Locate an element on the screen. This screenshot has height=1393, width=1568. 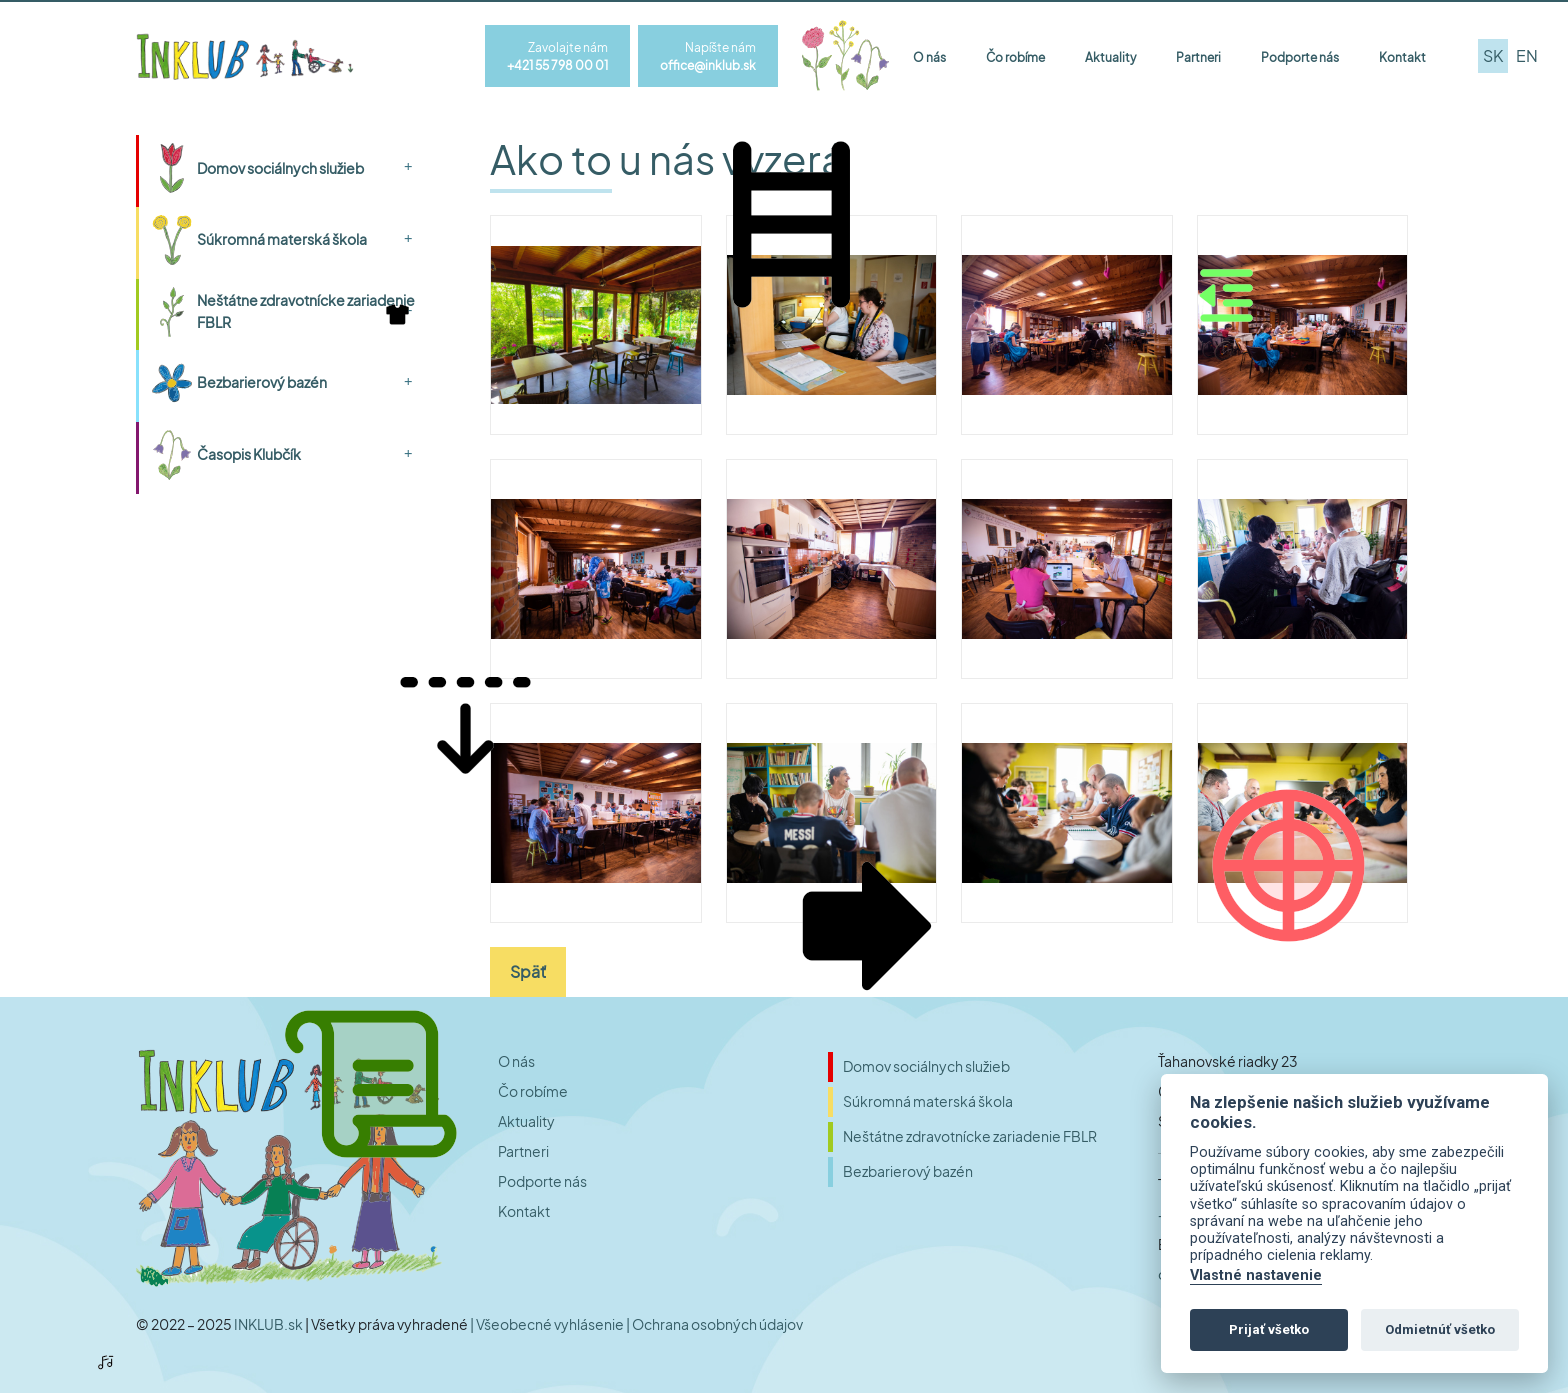
view terms and conditions or legal document is located at coordinates (377, 1084).